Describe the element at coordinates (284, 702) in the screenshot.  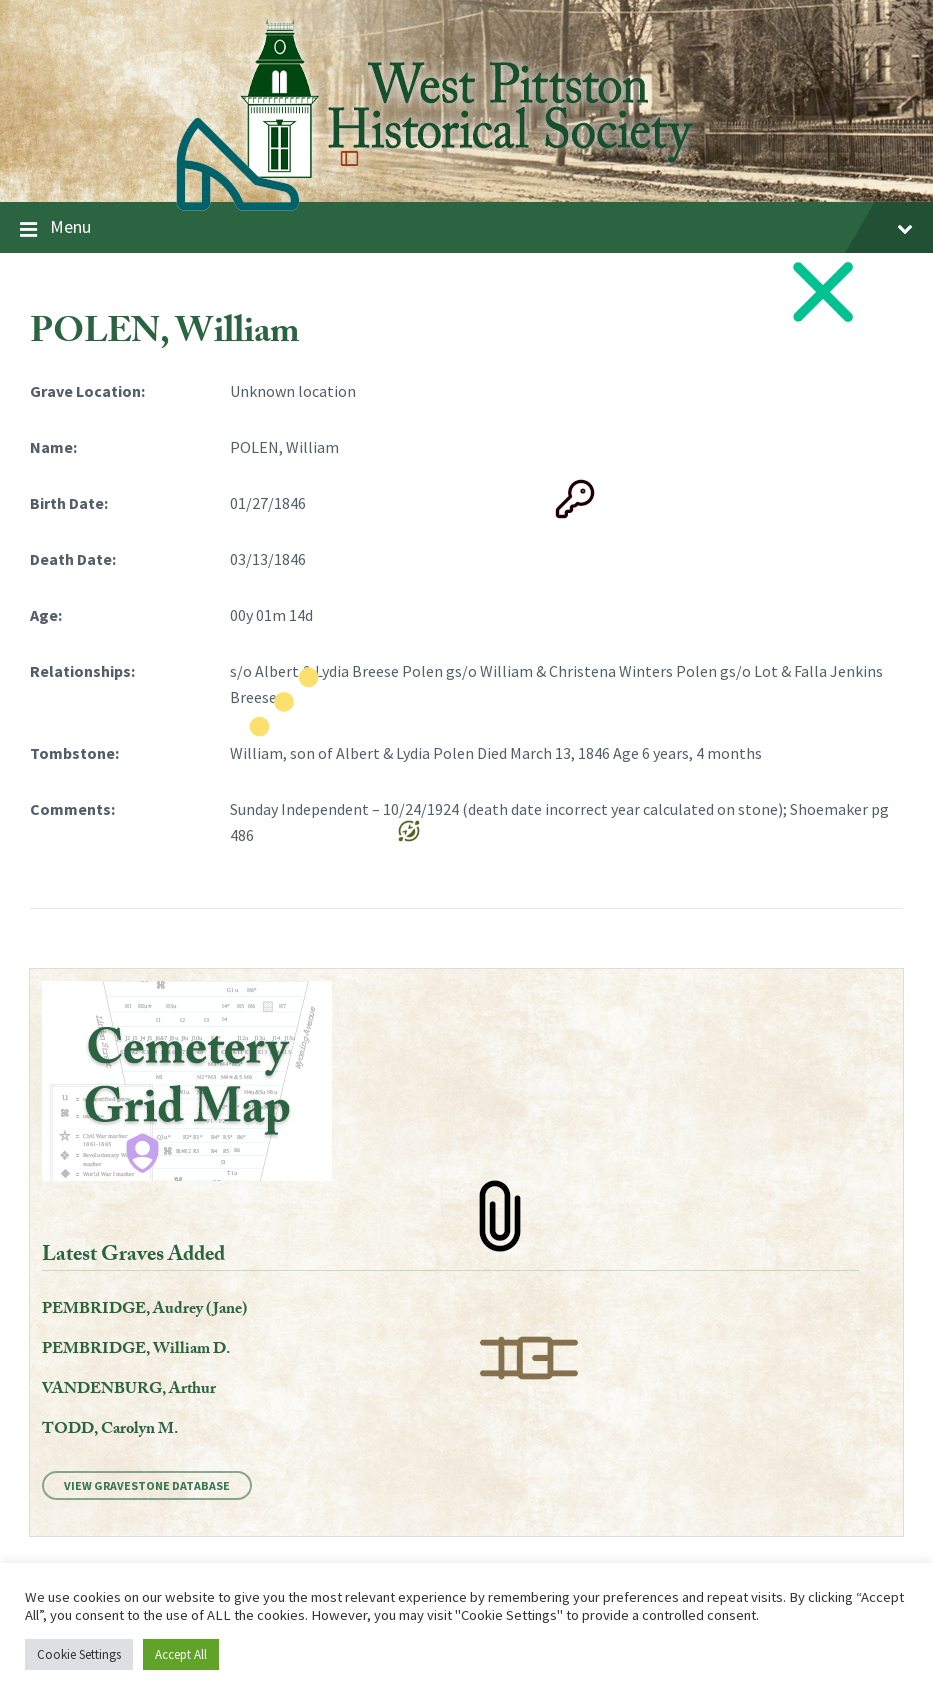
I see `more options menu (diagonal variant)` at that location.